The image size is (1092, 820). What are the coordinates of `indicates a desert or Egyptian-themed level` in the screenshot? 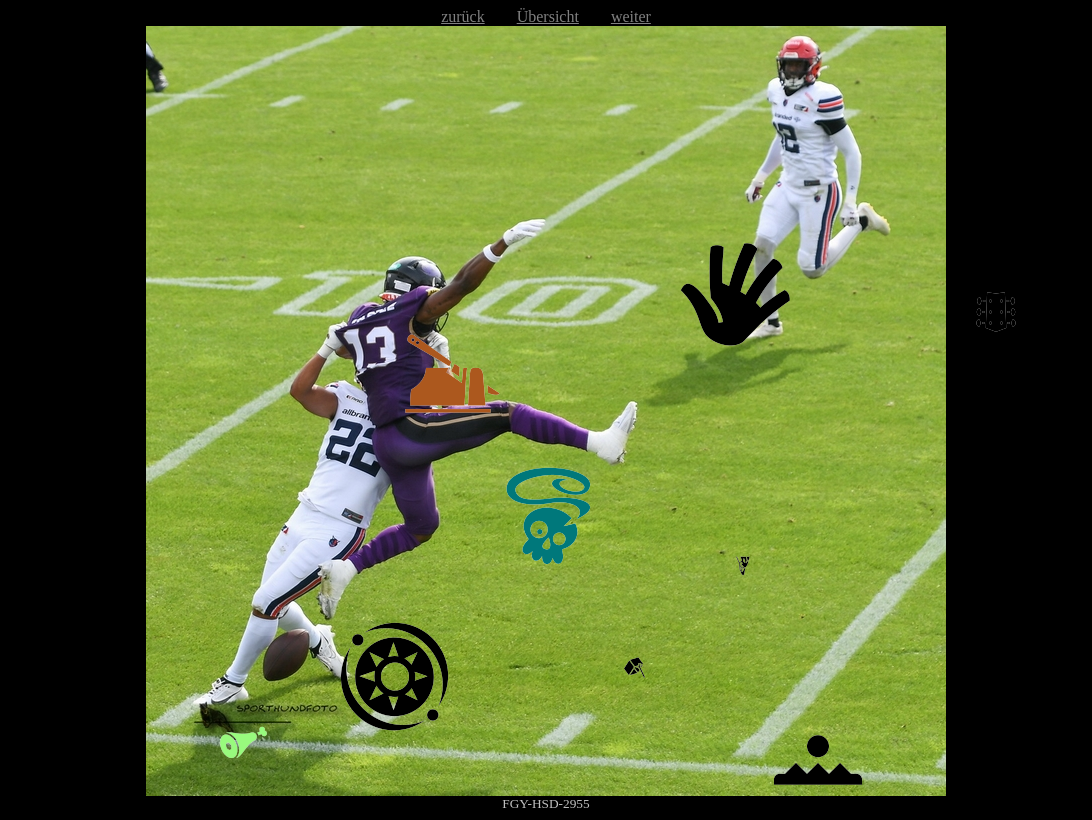 It's located at (818, 760).